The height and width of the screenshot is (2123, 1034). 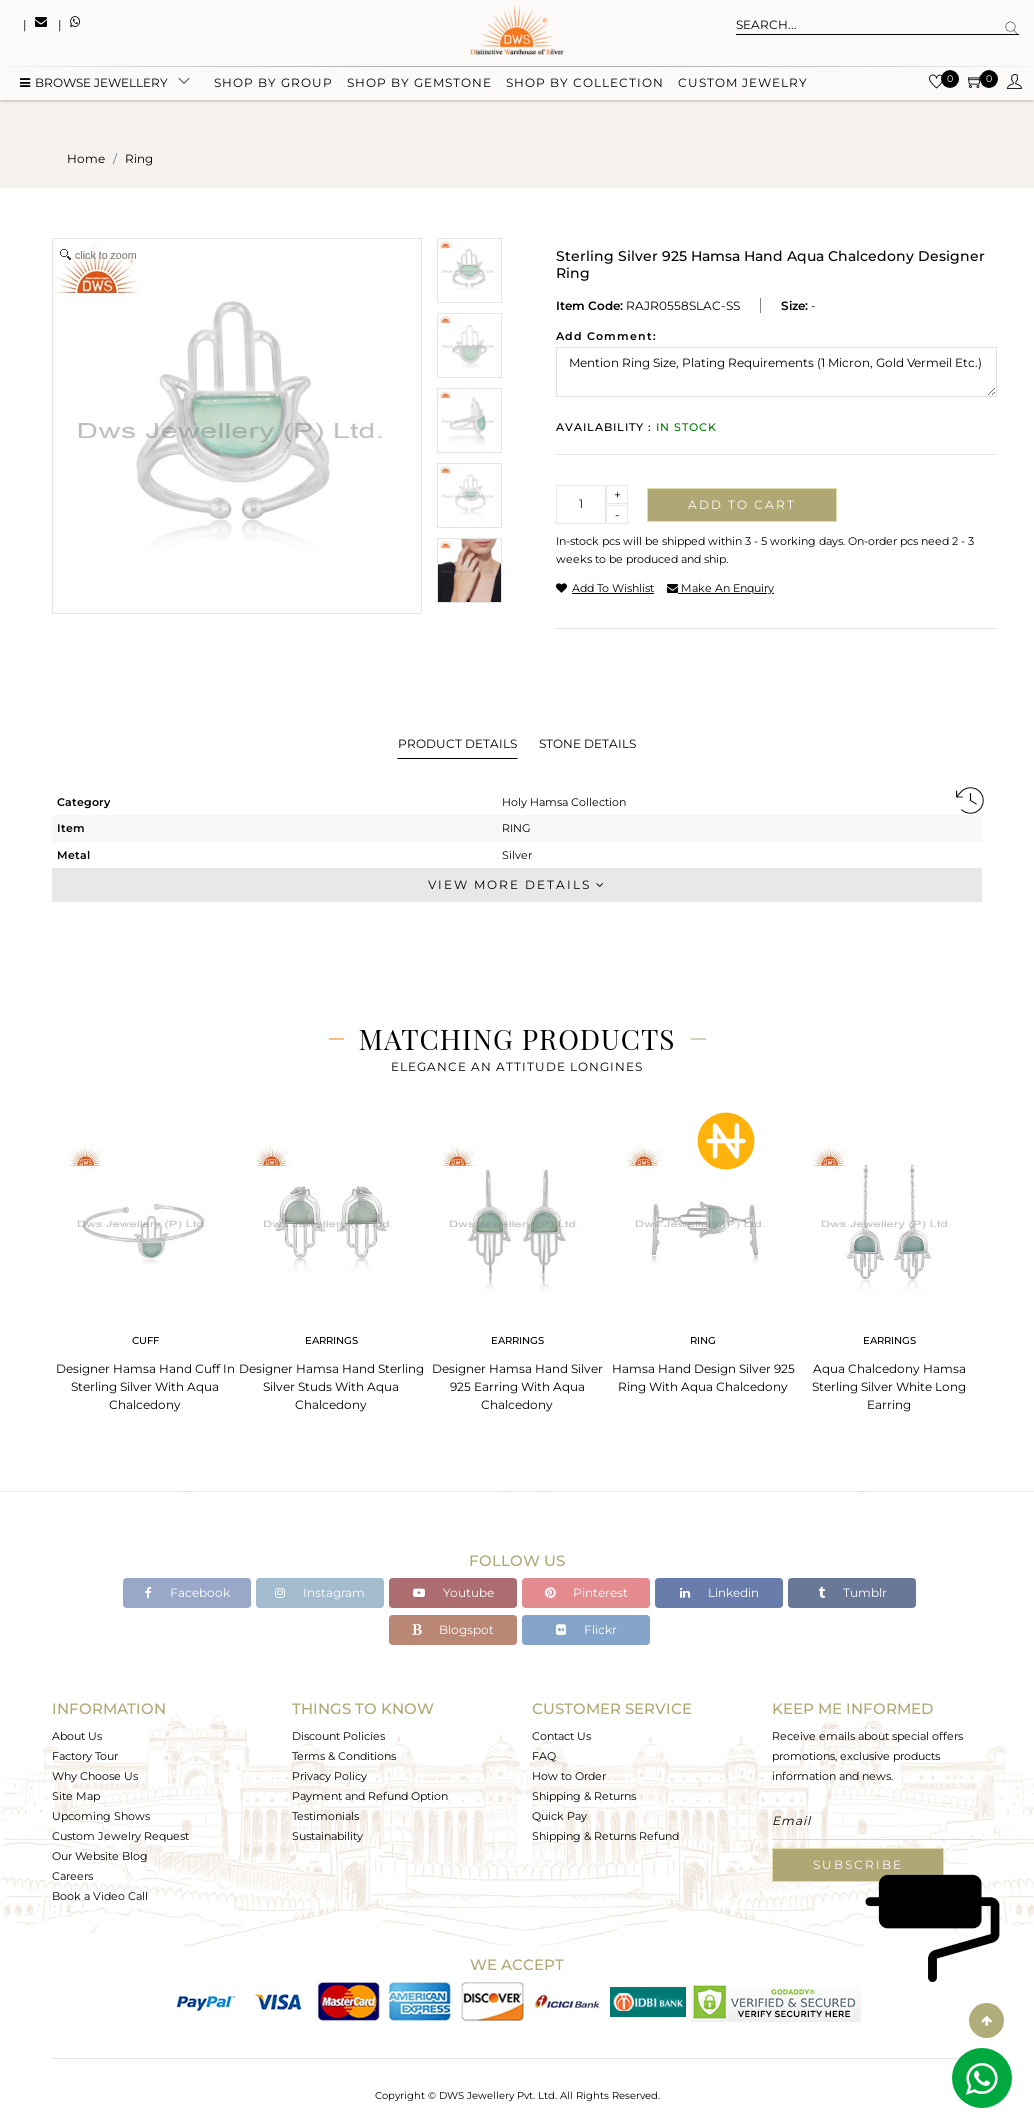 I want to click on view balance in Nigerian naira, so click(x=726, y=1141).